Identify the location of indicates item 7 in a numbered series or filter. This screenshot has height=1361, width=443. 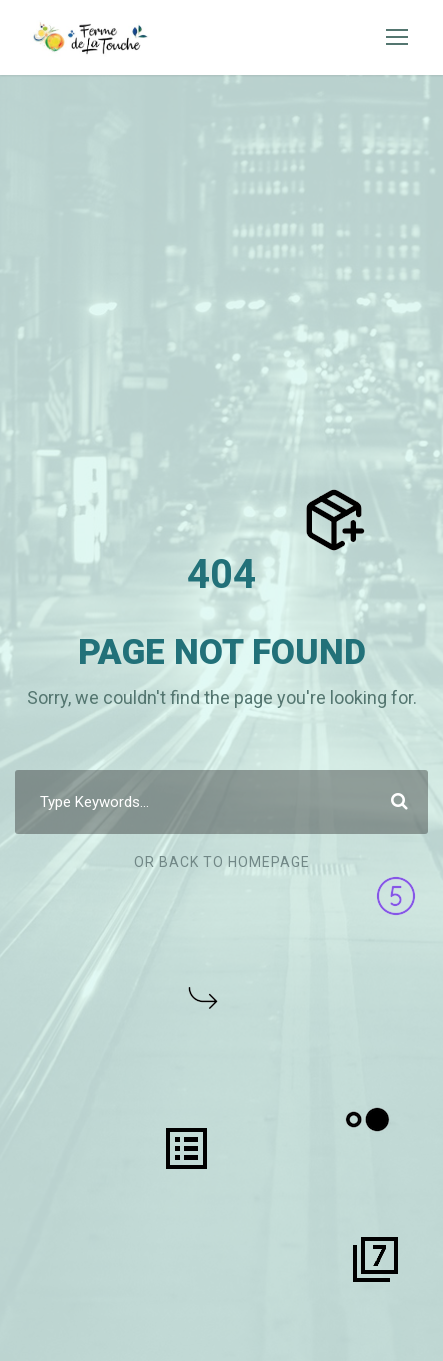
(375, 1259).